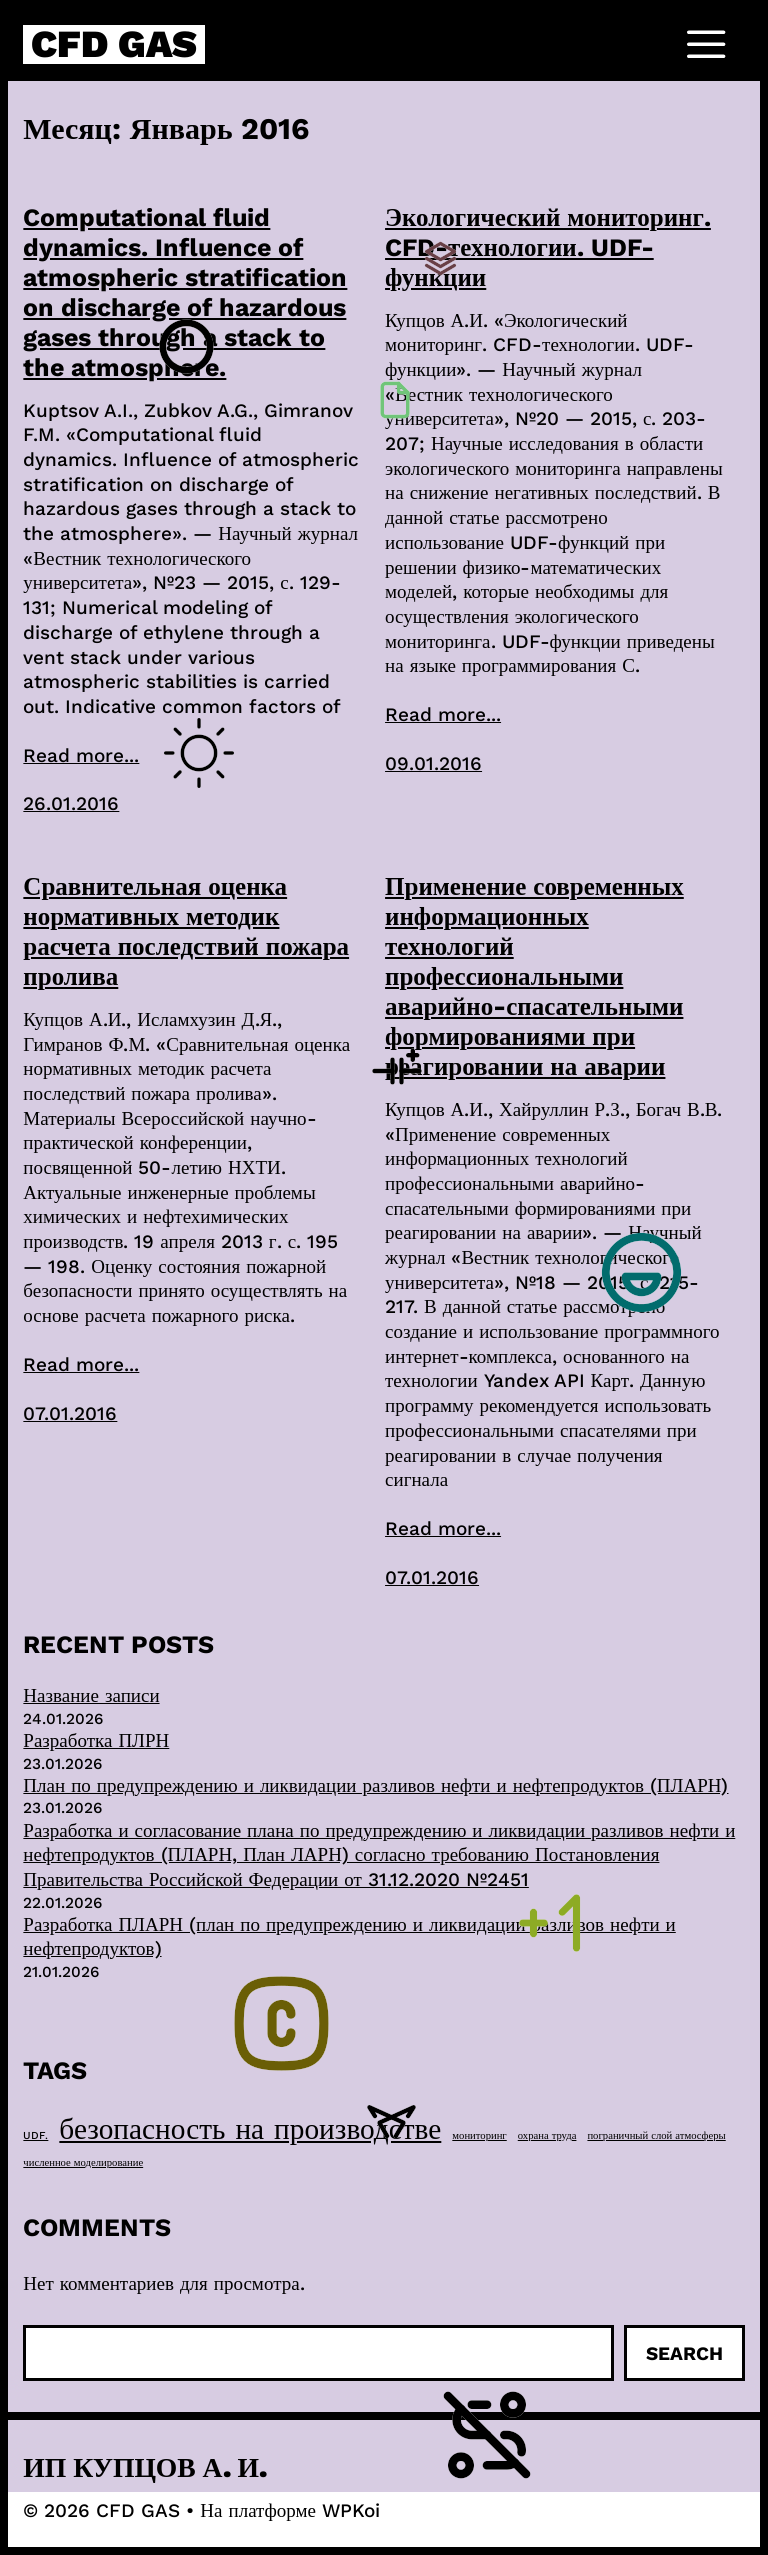 This screenshot has height=2555, width=768. I want to click on view or open a file, so click(395, 400).